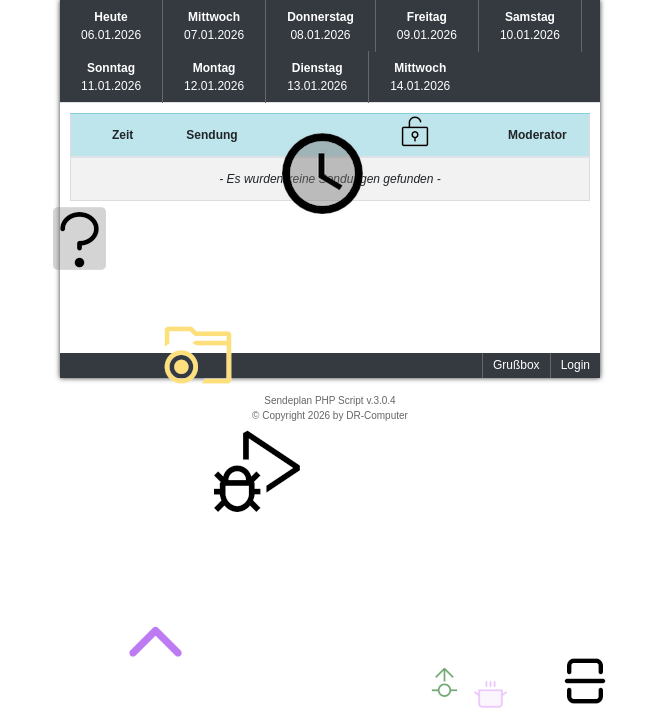  Describe the element at coordinates (198, 355) in the screenshot. I see `navigate to the root directory` at that location.